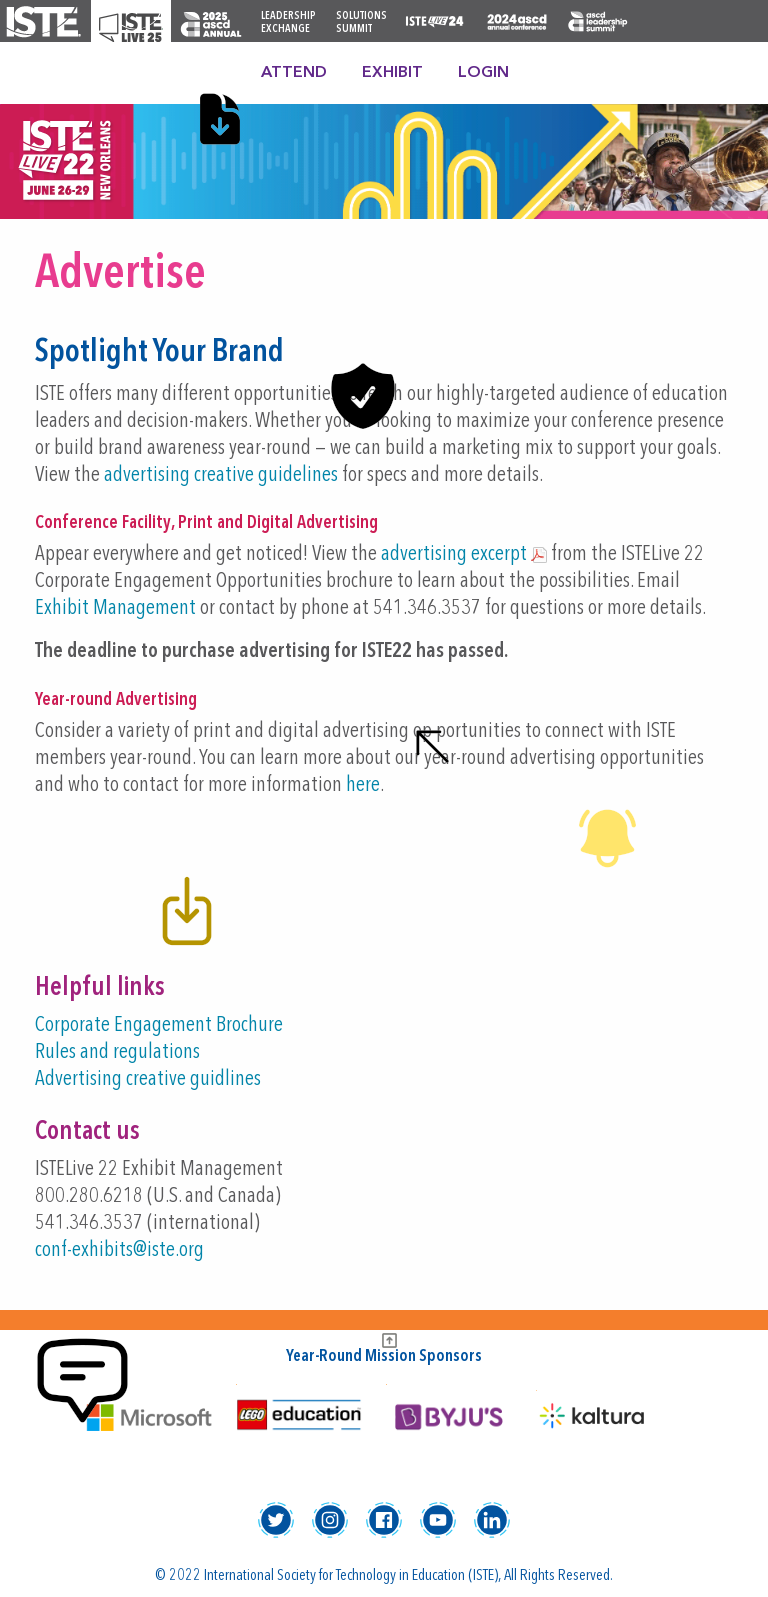  What do you see at coordinates (220, 119) in the screenshot?
I see `download a document or file` at bounding box center [220, 119].